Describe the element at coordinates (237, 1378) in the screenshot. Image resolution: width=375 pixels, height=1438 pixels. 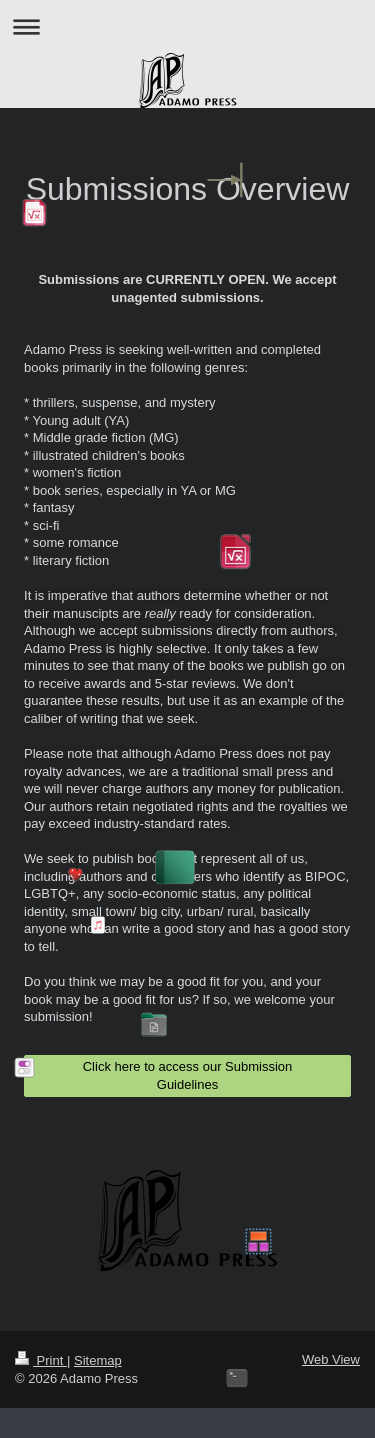
I see `open the terminal application` at that location.